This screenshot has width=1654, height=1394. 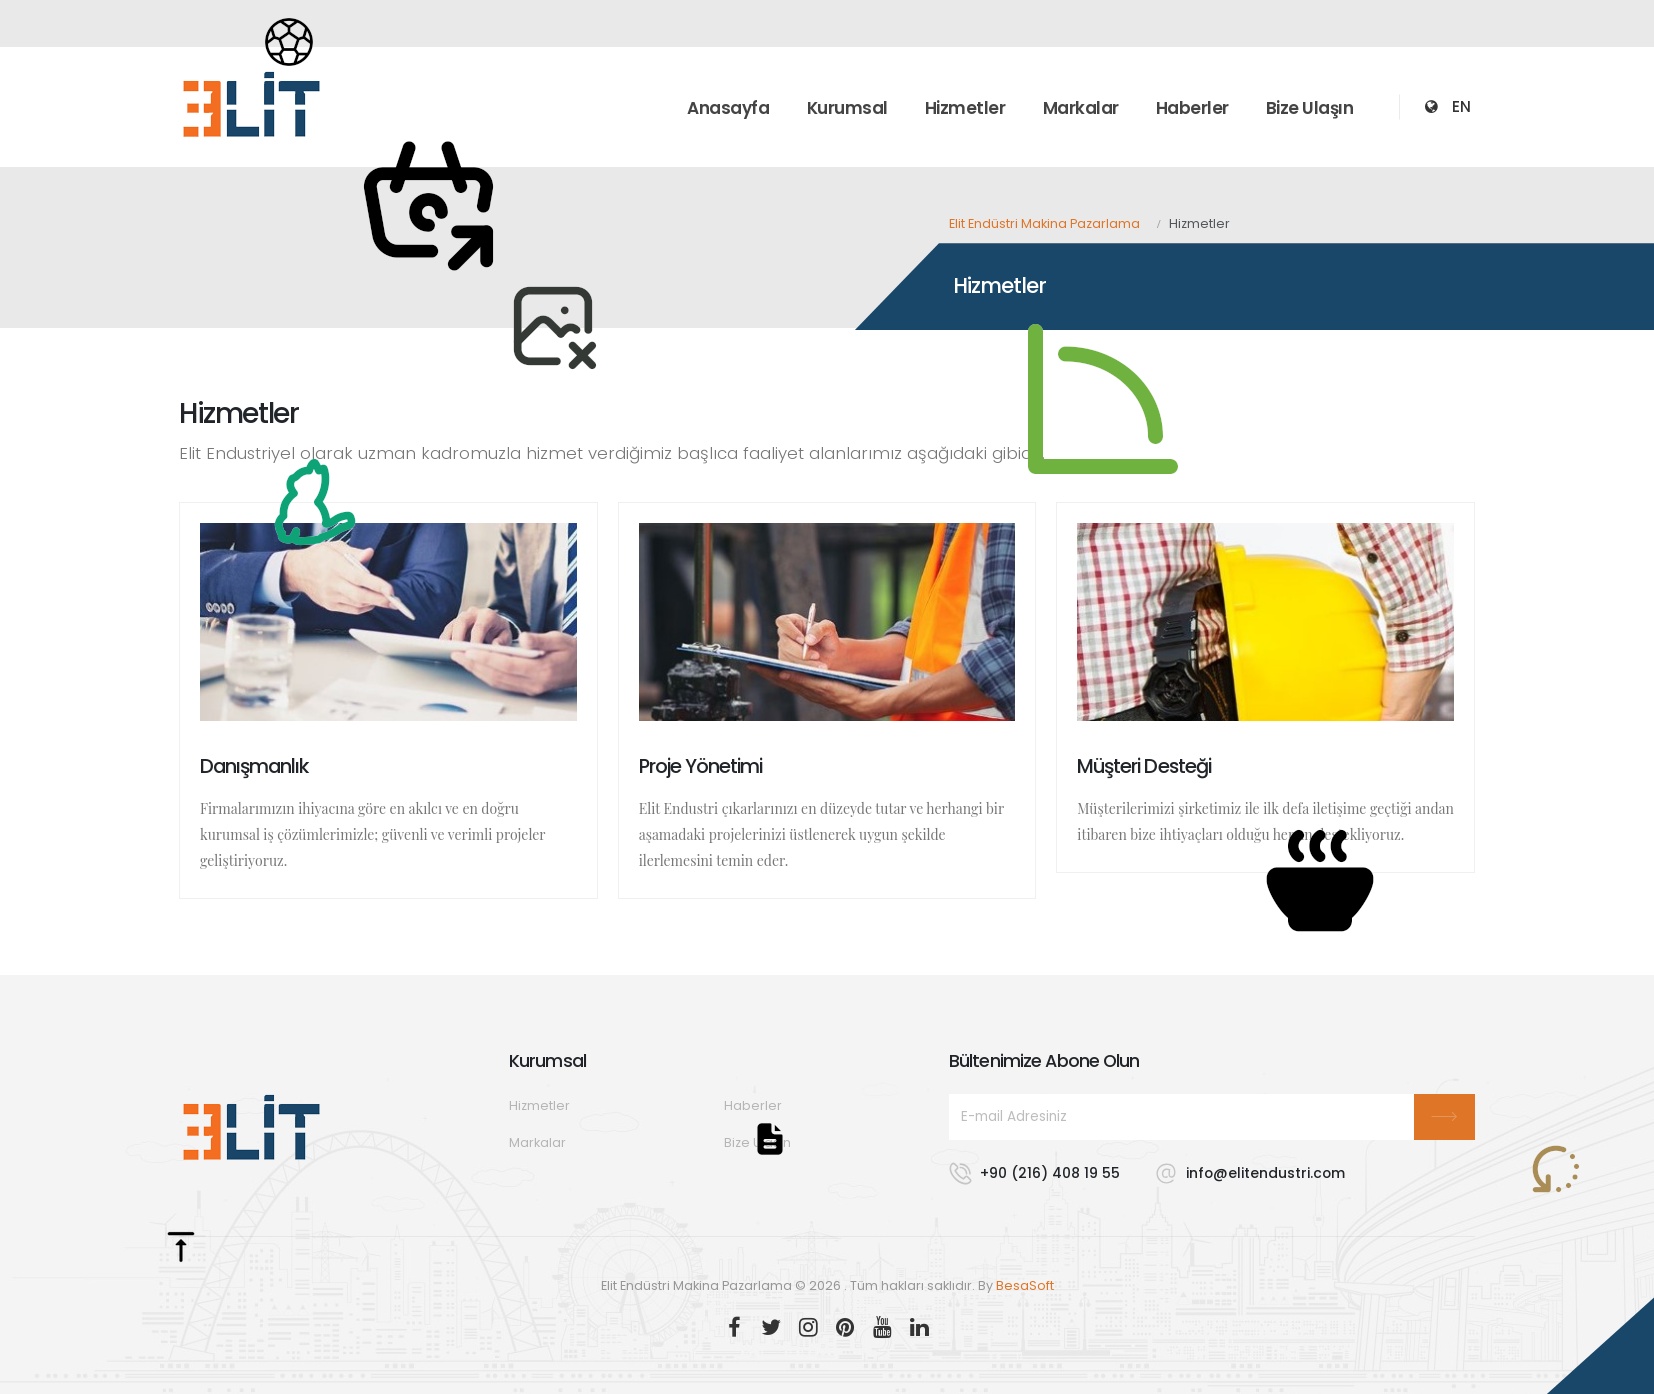 What do you see at coordinates (428, 199) in the screenshot?
I see `share your shopping basket with others` at bounding box center [428, 199].